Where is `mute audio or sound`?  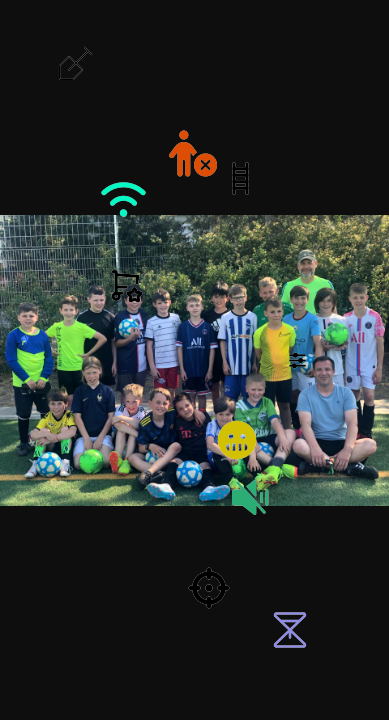 mute audio or sound is located at coordinates (249, 497).